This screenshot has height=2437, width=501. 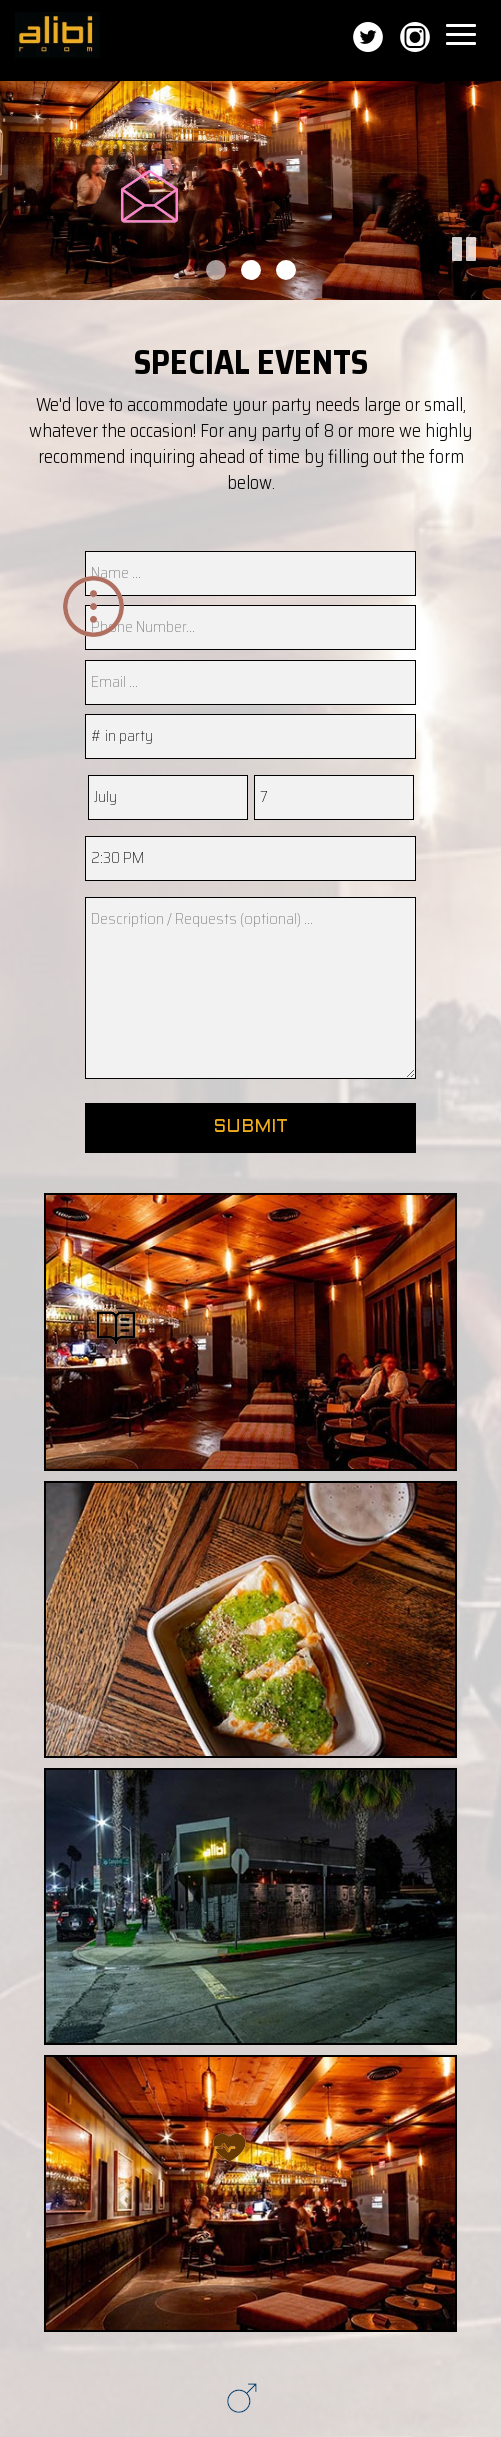 I want to click on open more options menu, so click(x=93, y=606).